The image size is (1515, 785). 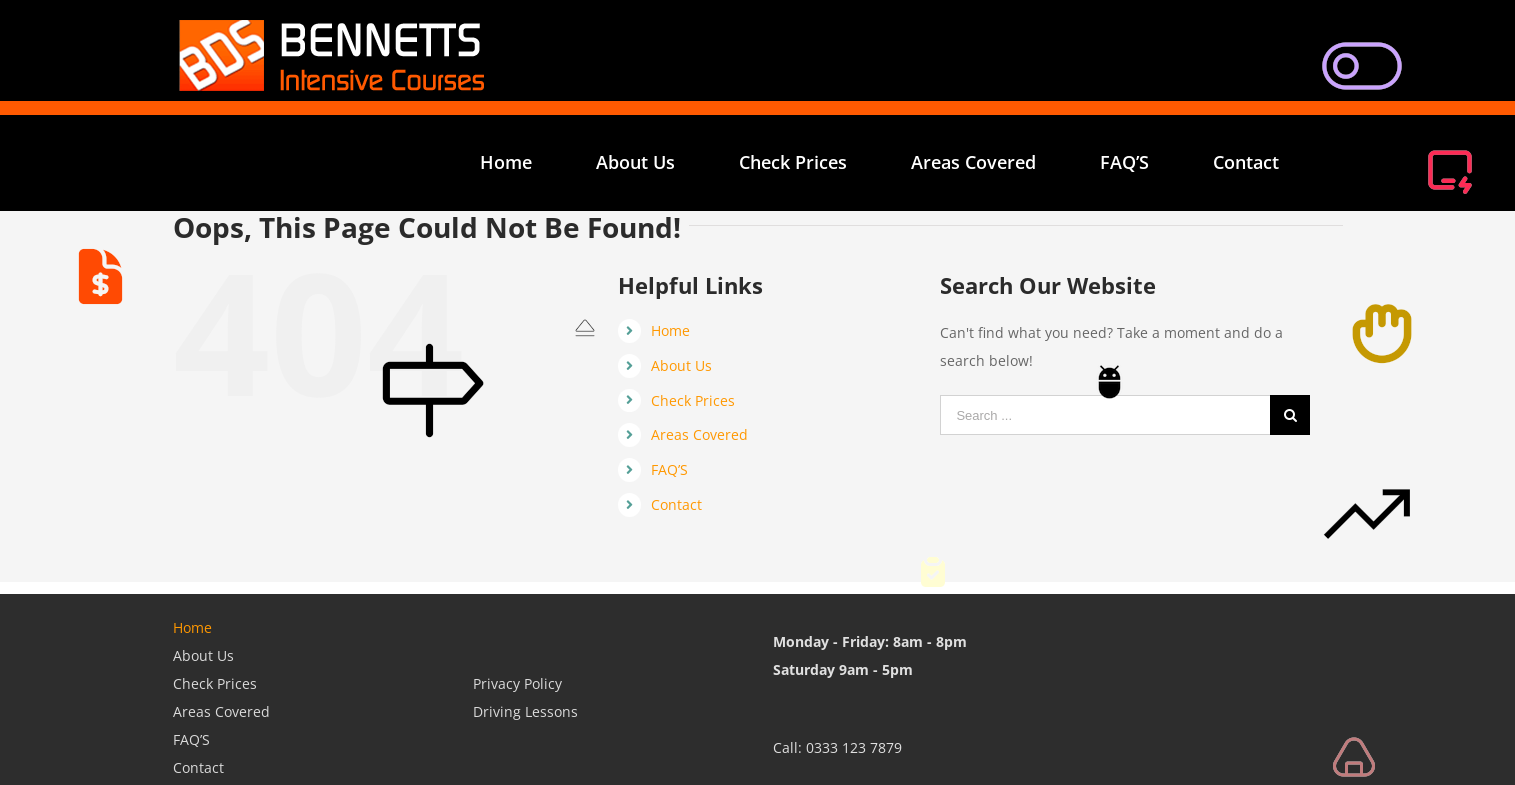 I want to click on mark task as complete, so click(x=933, y=572).